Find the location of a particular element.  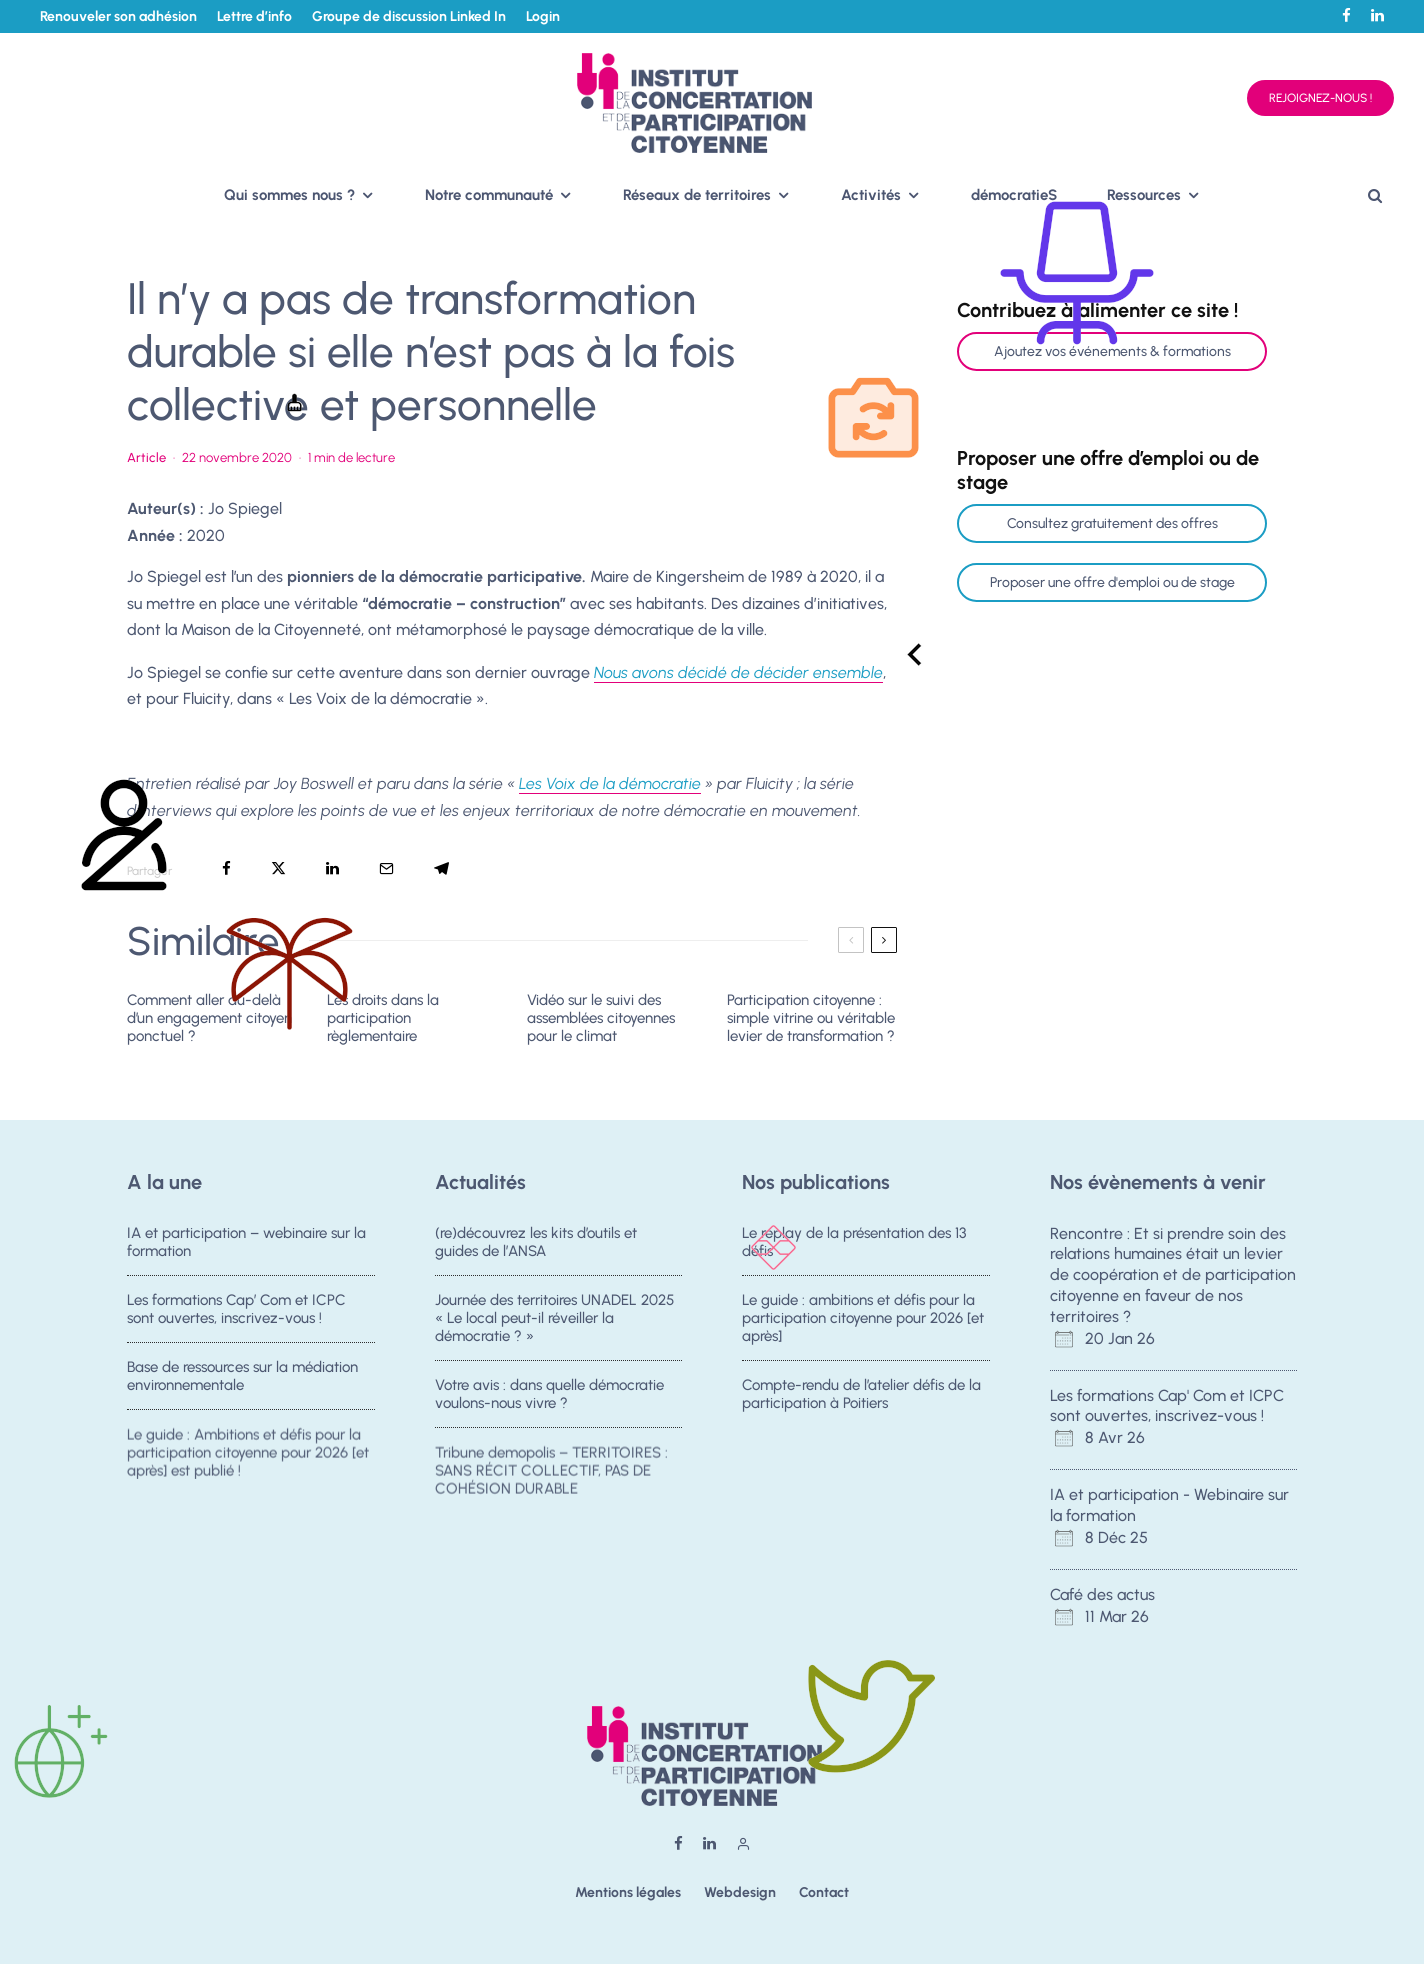

share to twitter is located at coordinates (864, 1711).